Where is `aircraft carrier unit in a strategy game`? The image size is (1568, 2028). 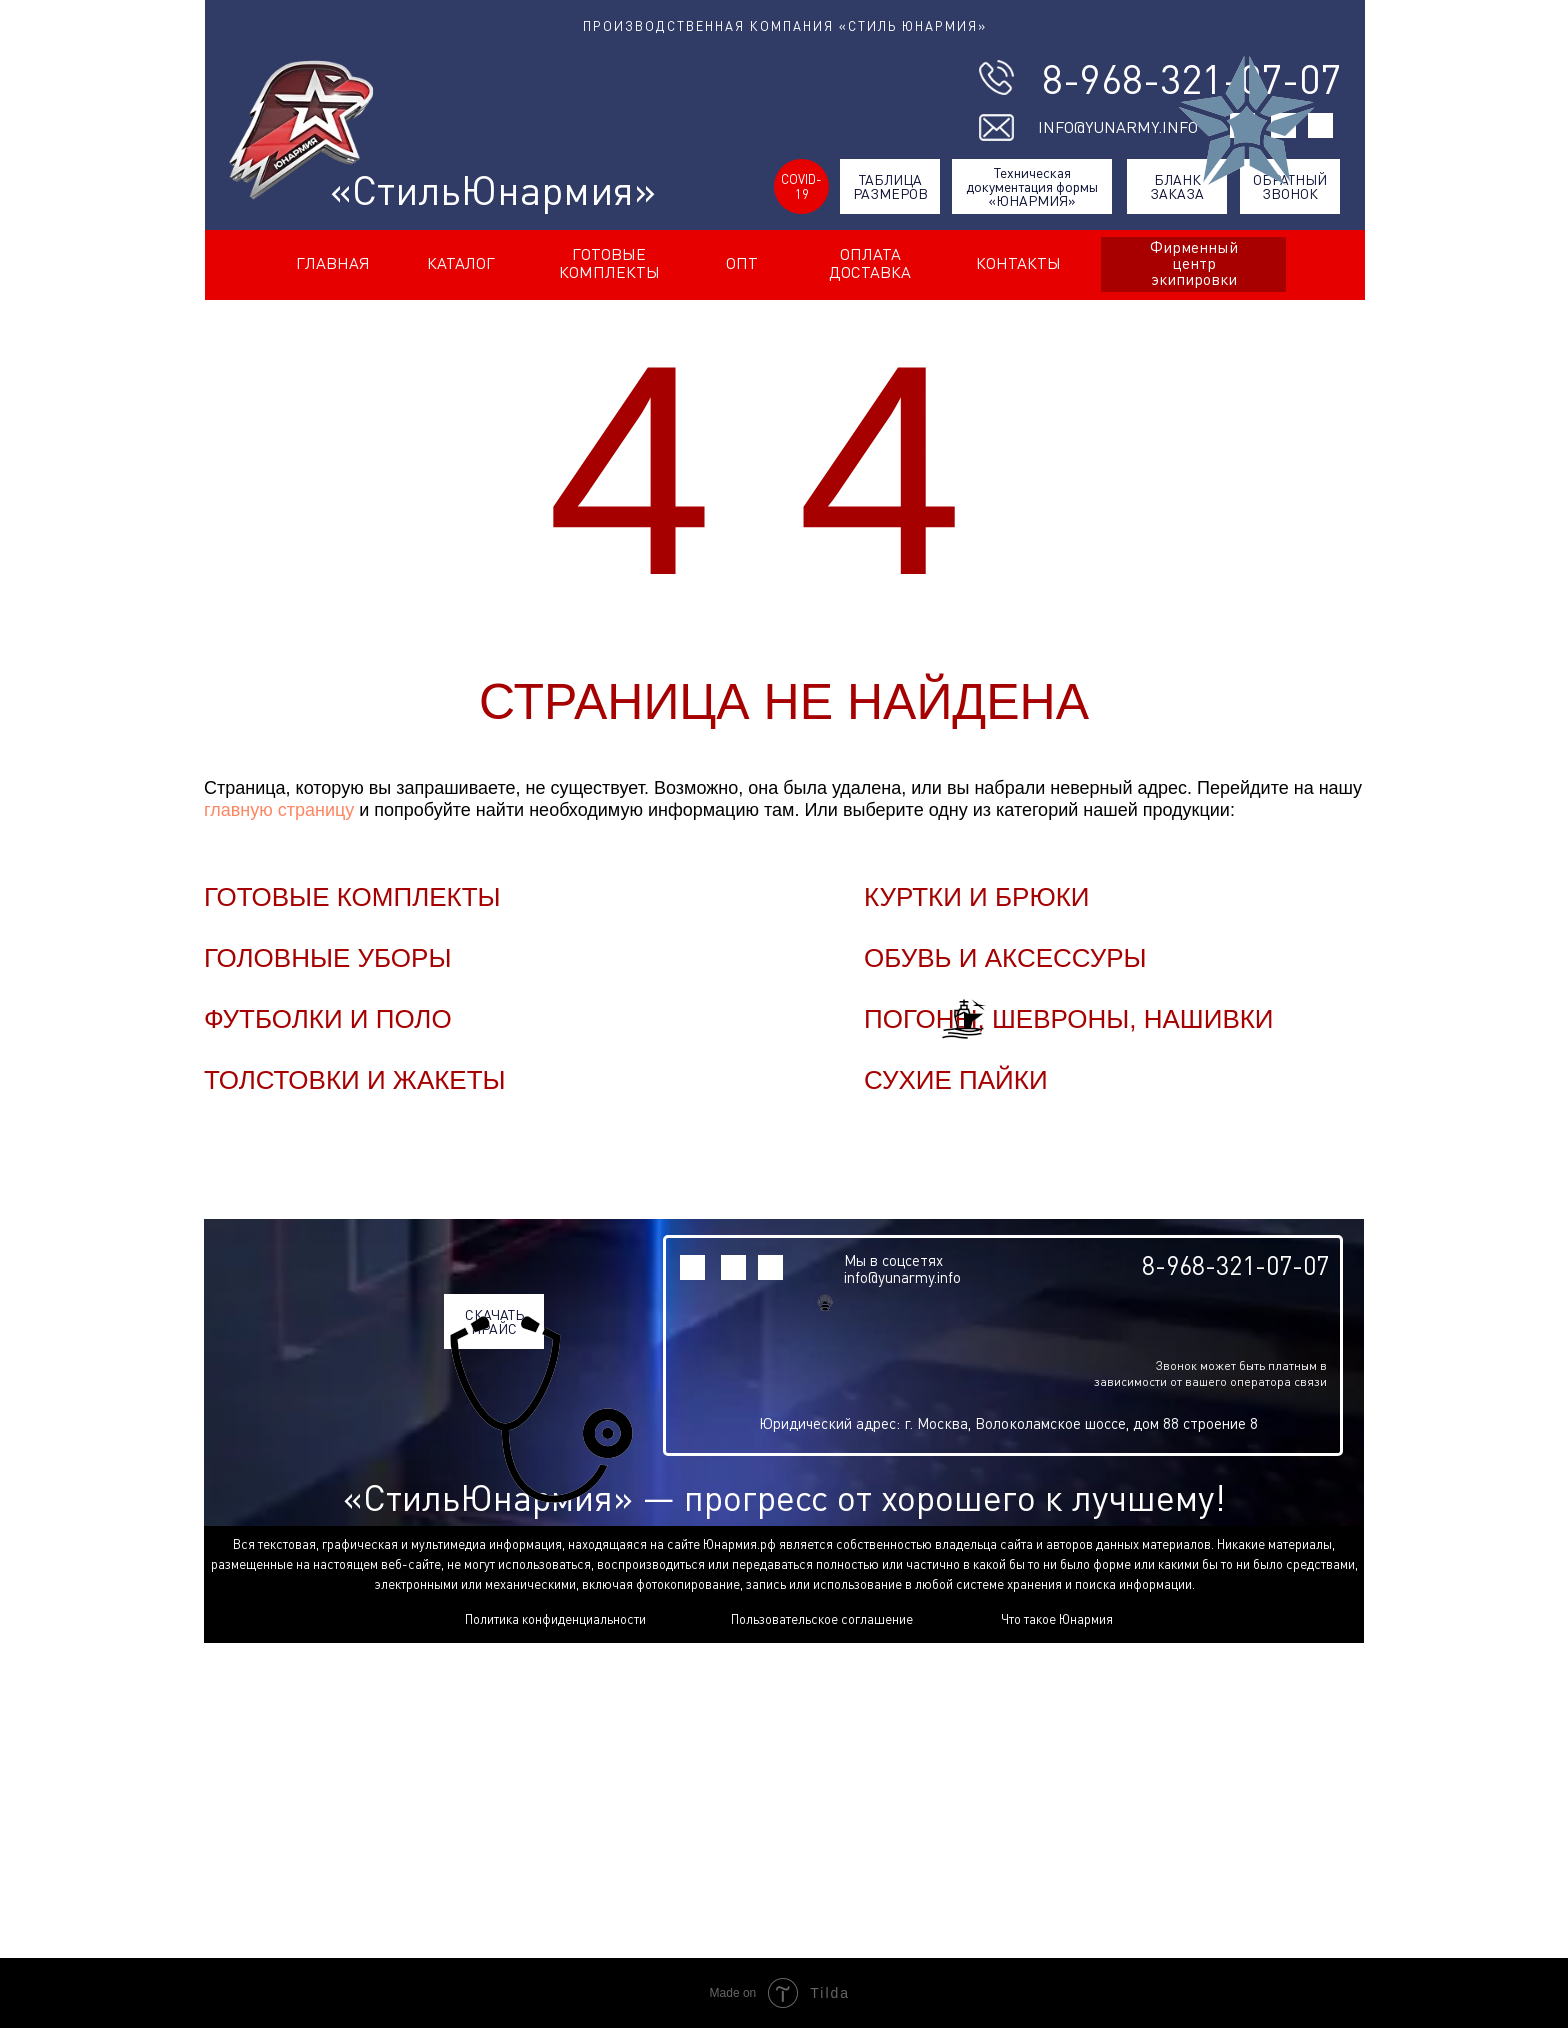
aircraft carrier unit in a strategy game is located at coordinates (964, 1021).